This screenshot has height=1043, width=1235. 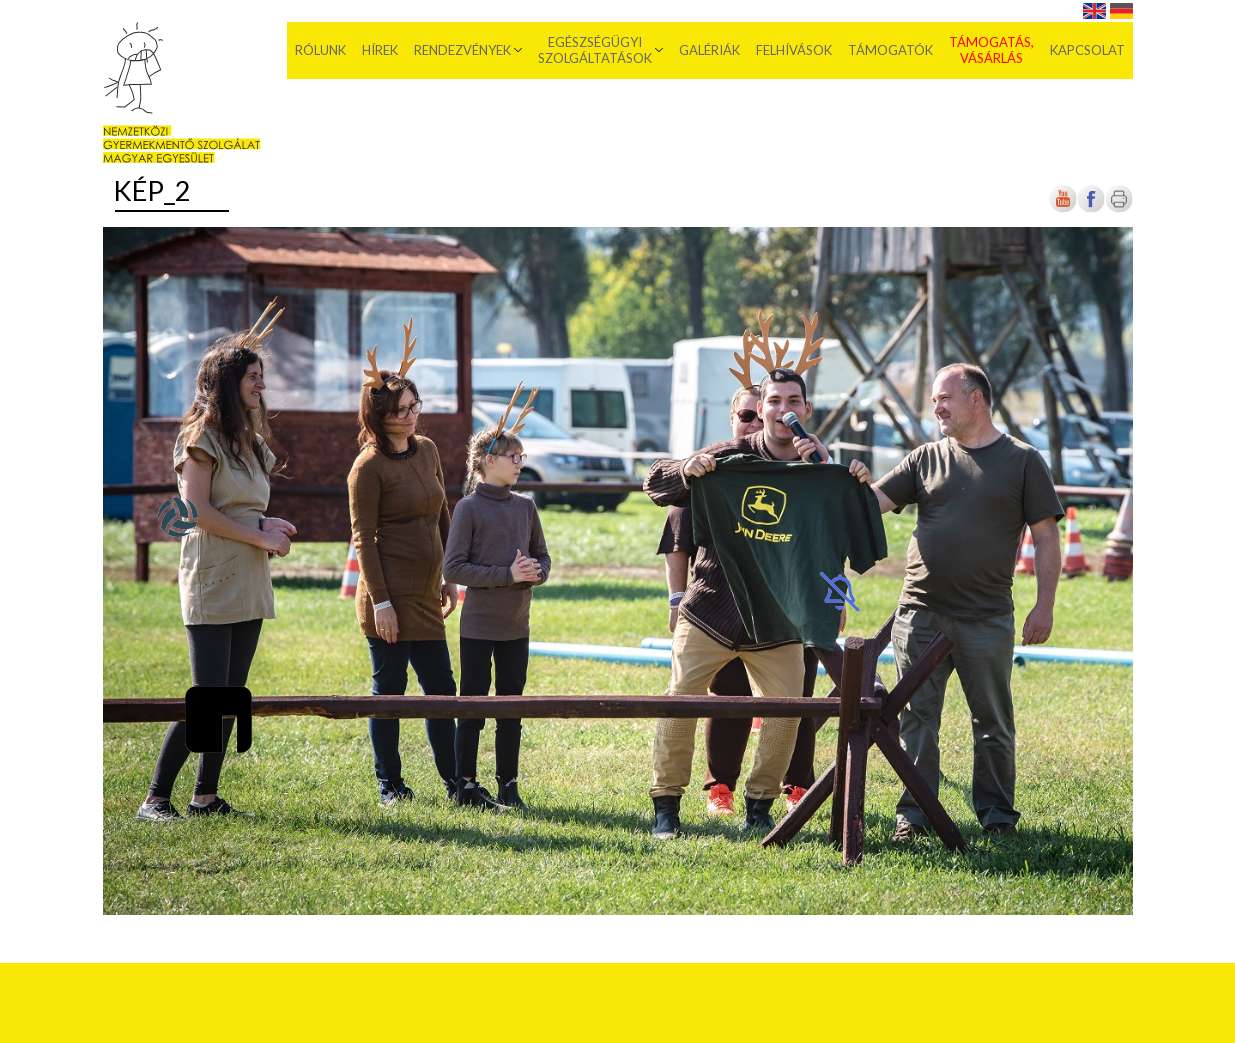 I want to click on mute notifications, so click(x=840, y=592).